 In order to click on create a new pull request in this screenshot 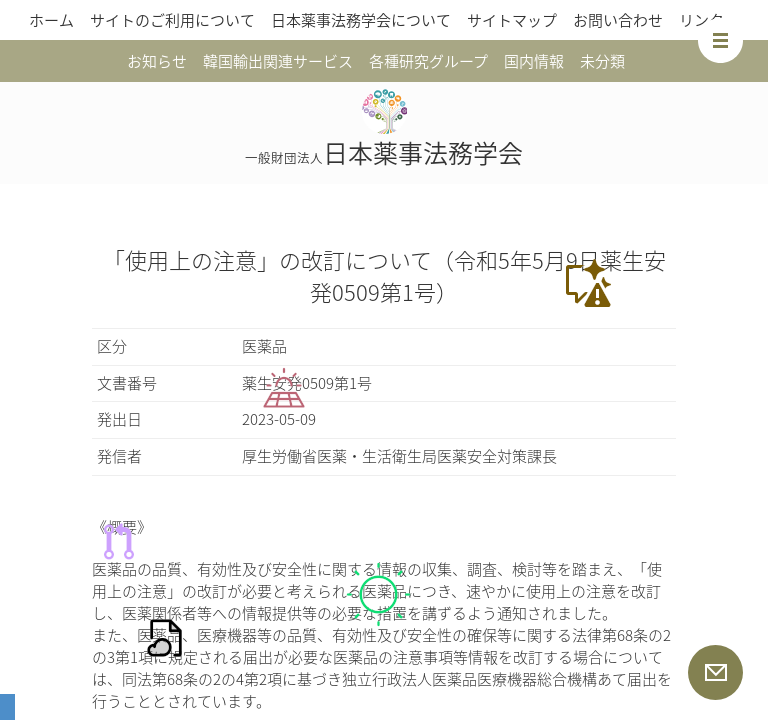, I will do `click(119, 542)`.